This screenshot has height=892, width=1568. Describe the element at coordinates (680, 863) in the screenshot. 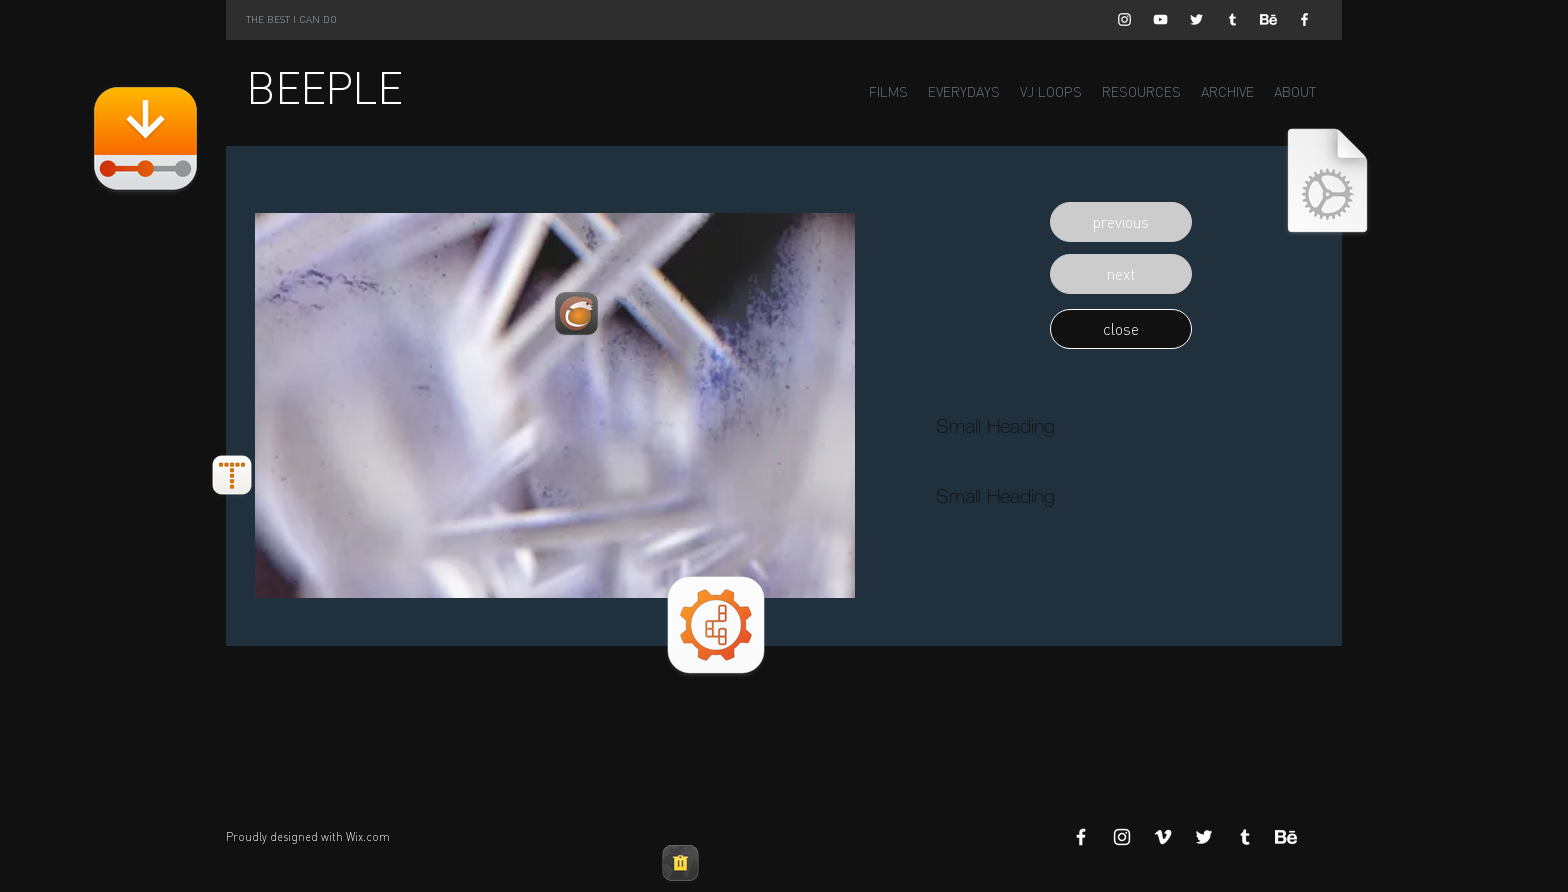

I see `manage browser cache and temporary files` at that location.